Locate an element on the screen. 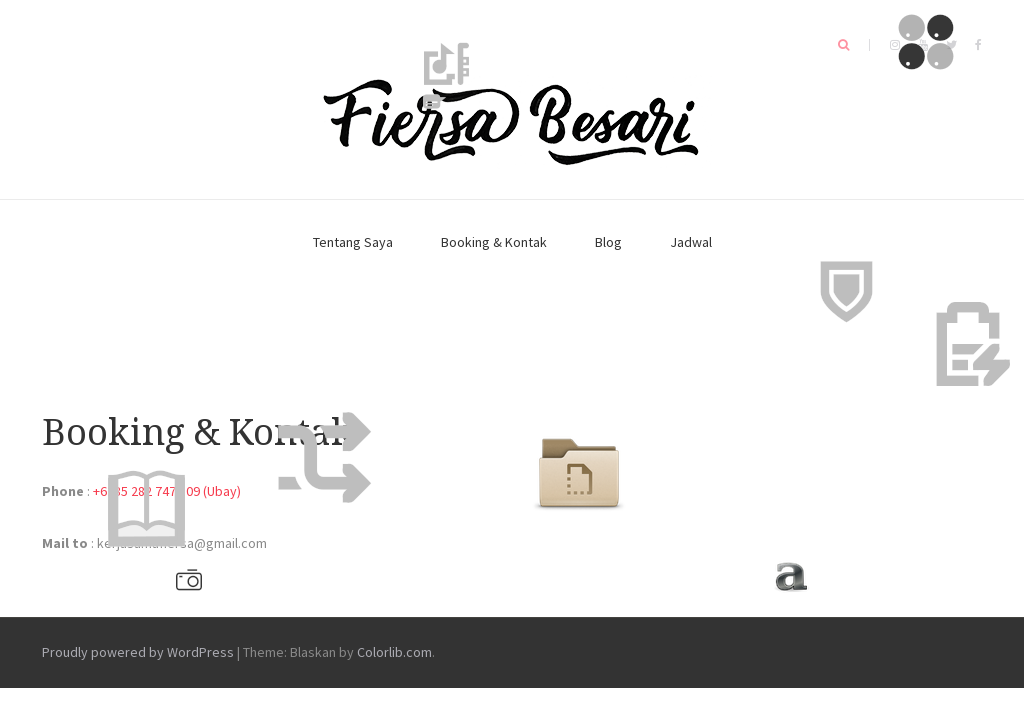  indicates high security status is located at coordinates (846, 291).